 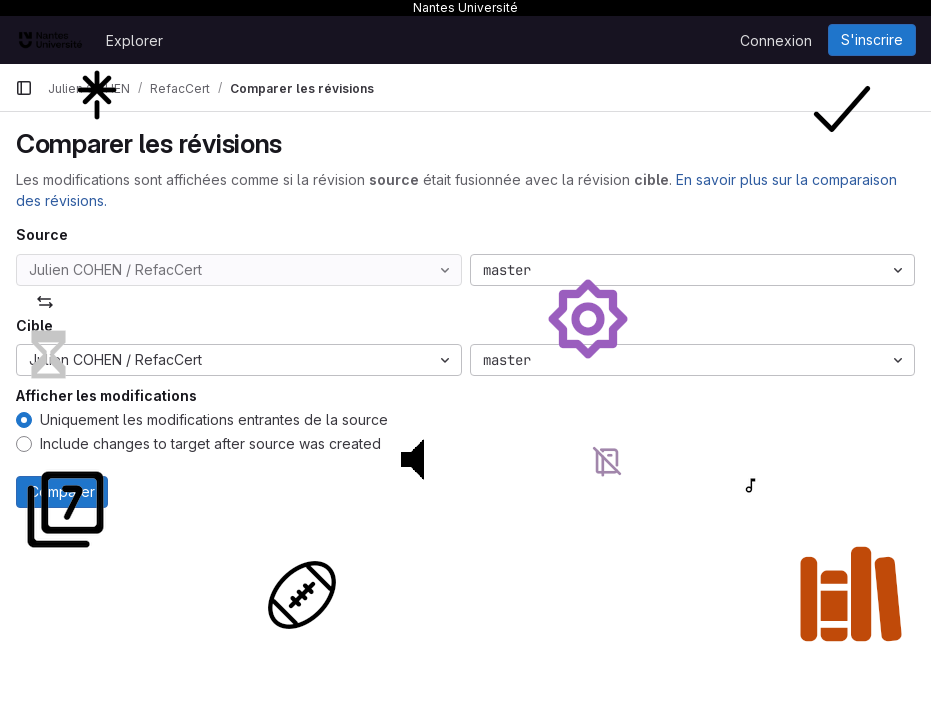 What do you see at coordinates (48, 354) in the screenshot?
I see `indicates a process is in progress or loading` at bounding box center [48, 354].